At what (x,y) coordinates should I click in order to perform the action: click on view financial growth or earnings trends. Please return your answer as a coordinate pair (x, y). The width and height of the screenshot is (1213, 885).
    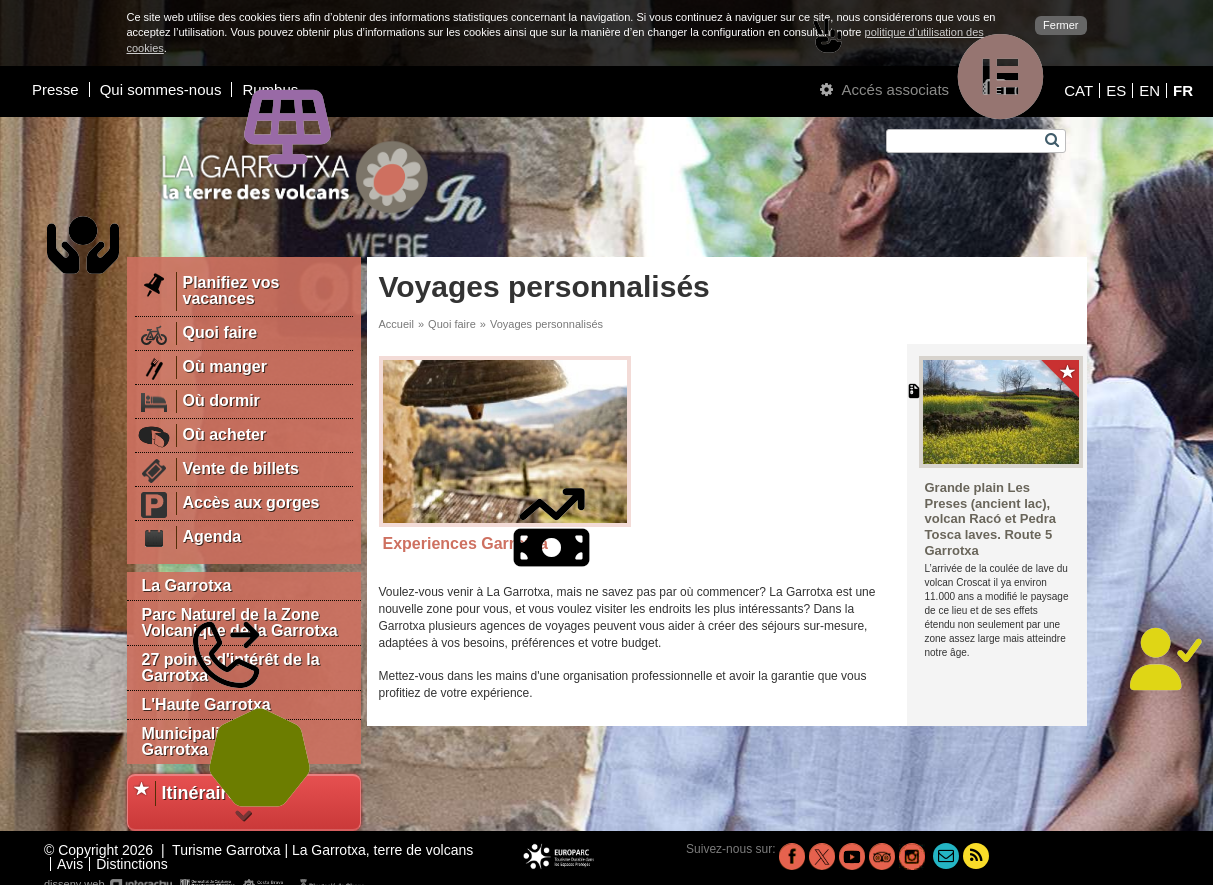
    Looking at the image, I should click on (551, 528).